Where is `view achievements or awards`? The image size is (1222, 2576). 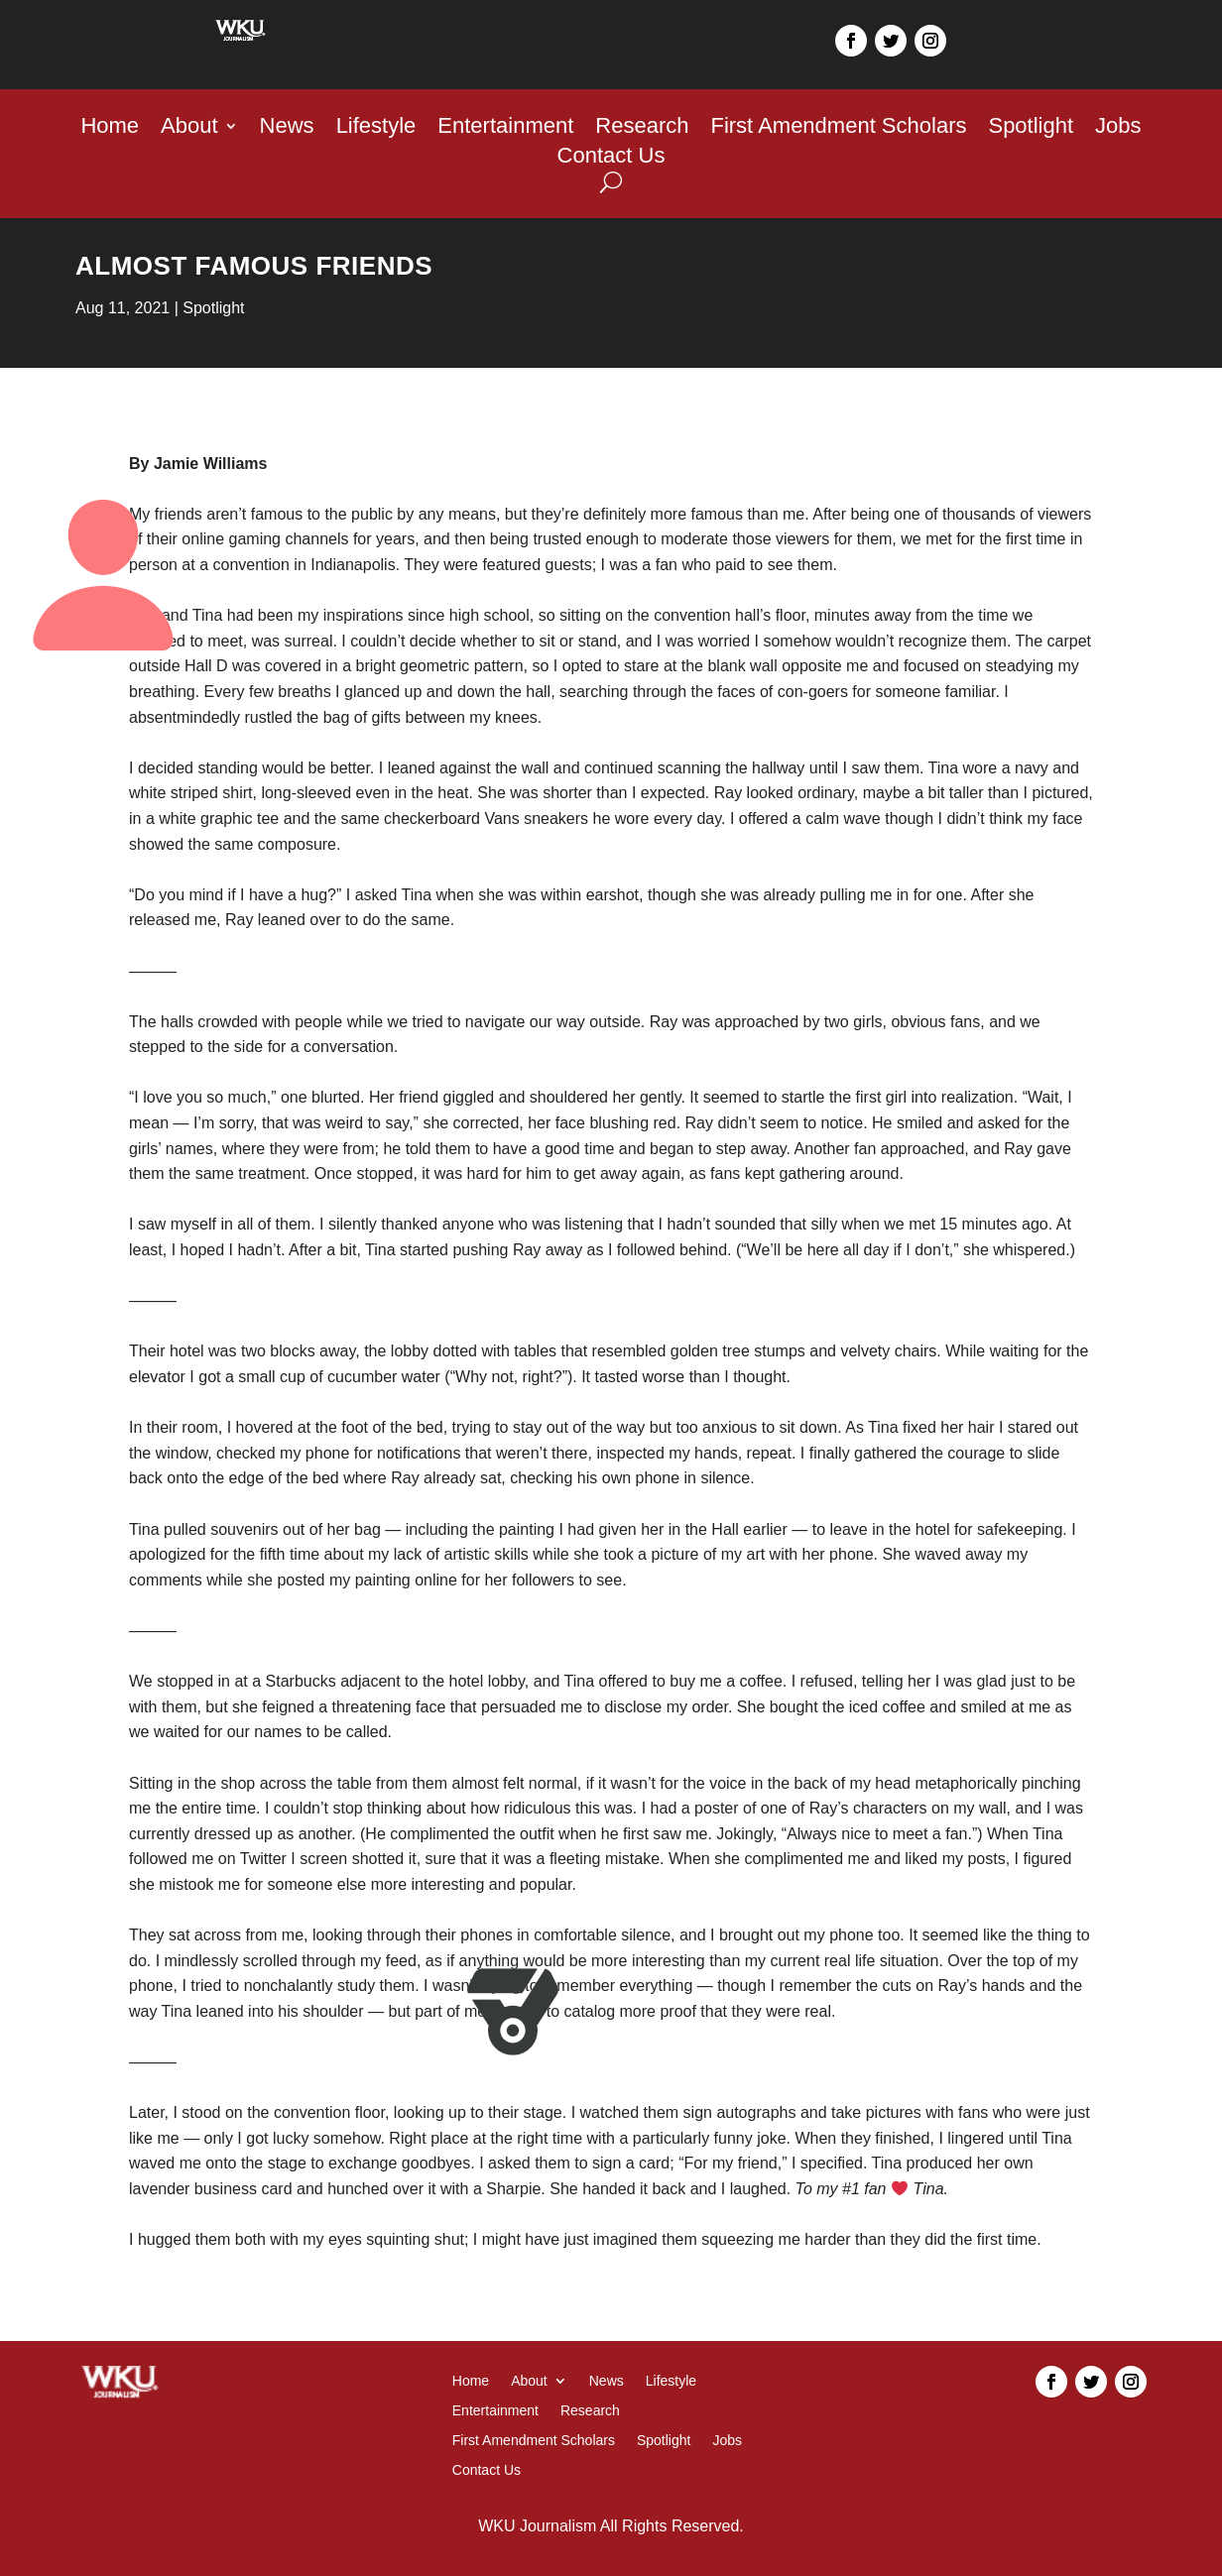 view achievements or awards is located at coordinates (513, 2012).